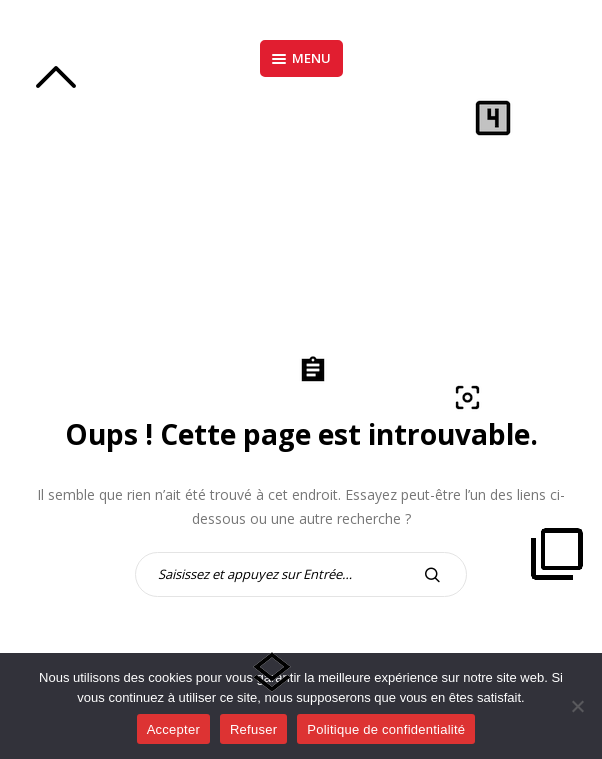 This screenshot has width=602, height=759. What do you see at coordinates (272, 673) in the screenshot?
I see `toggle map layers on or off` at bounding box center [272, 673].